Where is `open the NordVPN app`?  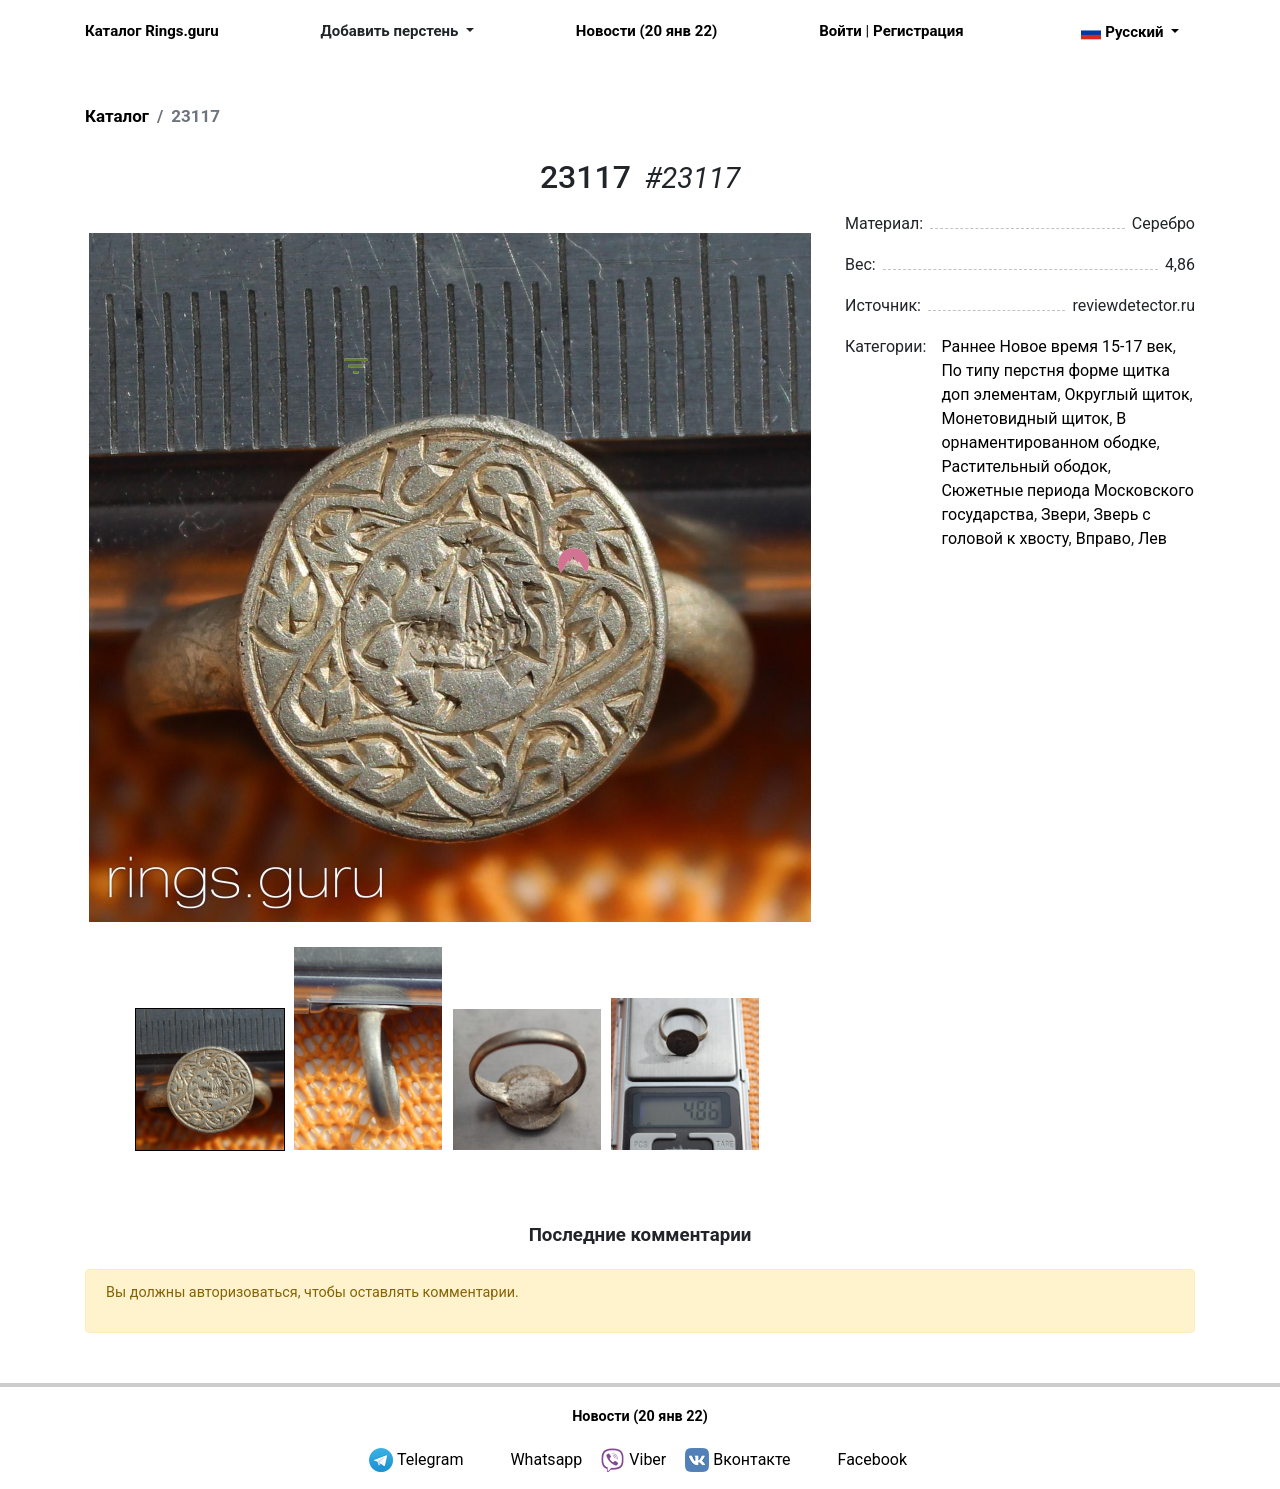
open the NordVPN app is located at coordinates (573, 560).